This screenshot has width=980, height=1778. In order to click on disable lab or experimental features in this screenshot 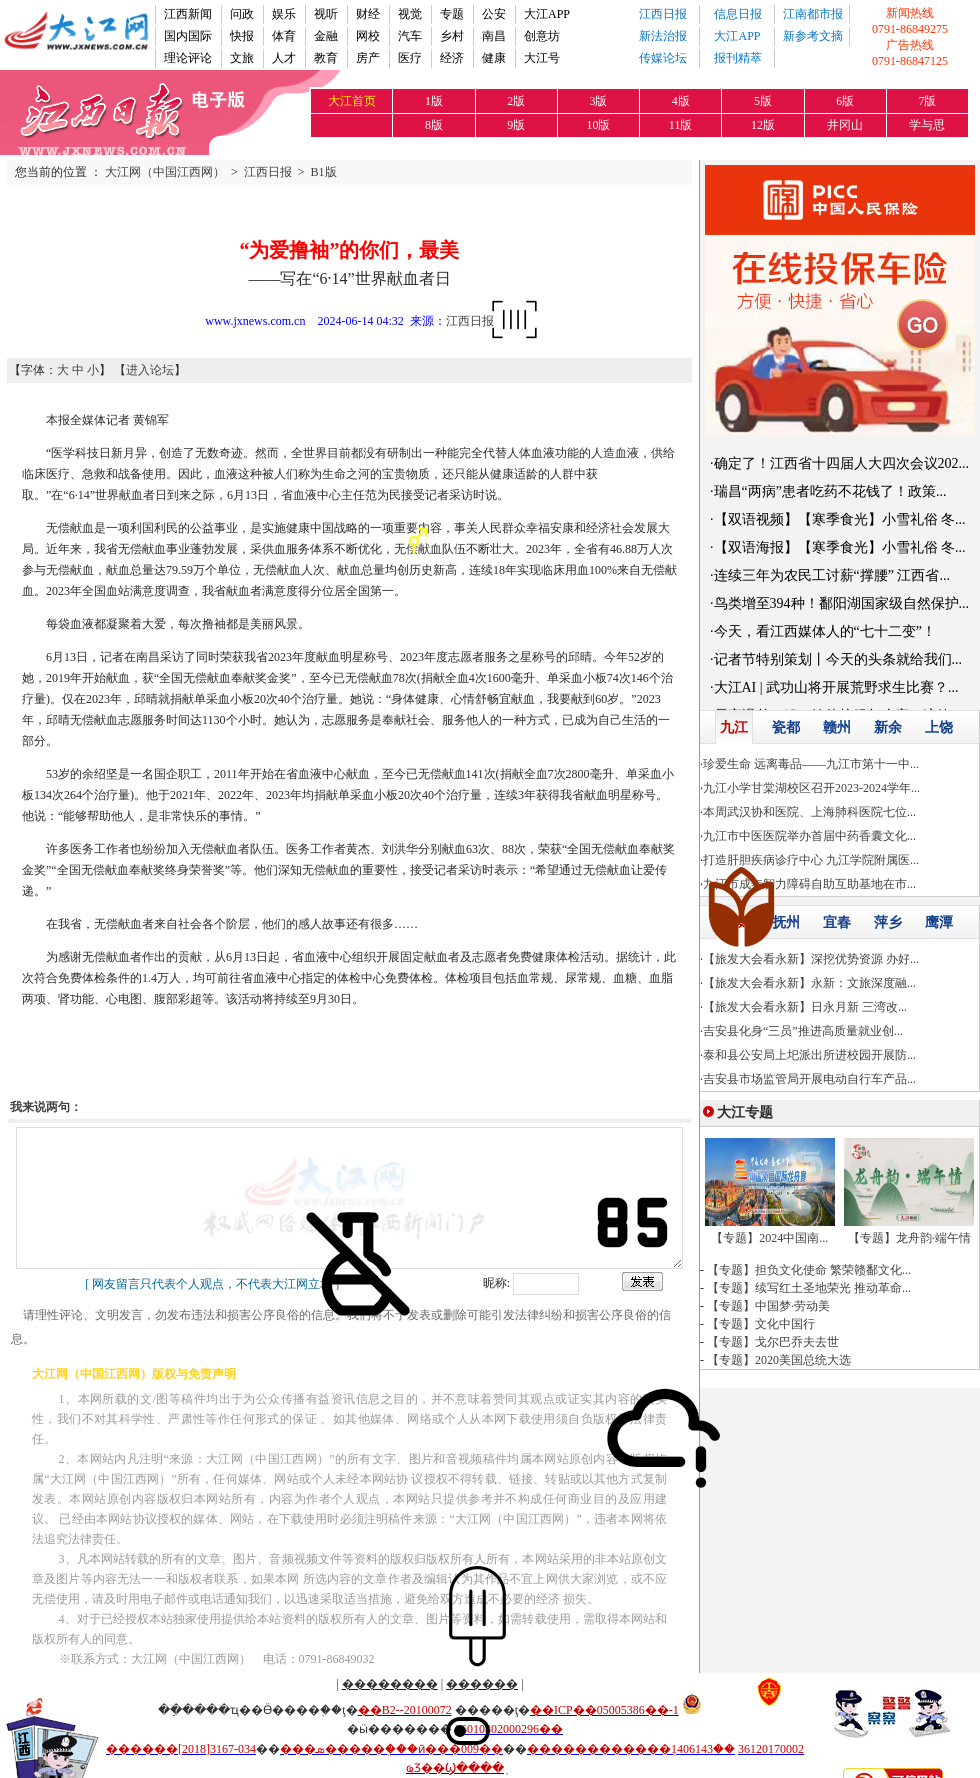, I will do `click(358, 1264)`.